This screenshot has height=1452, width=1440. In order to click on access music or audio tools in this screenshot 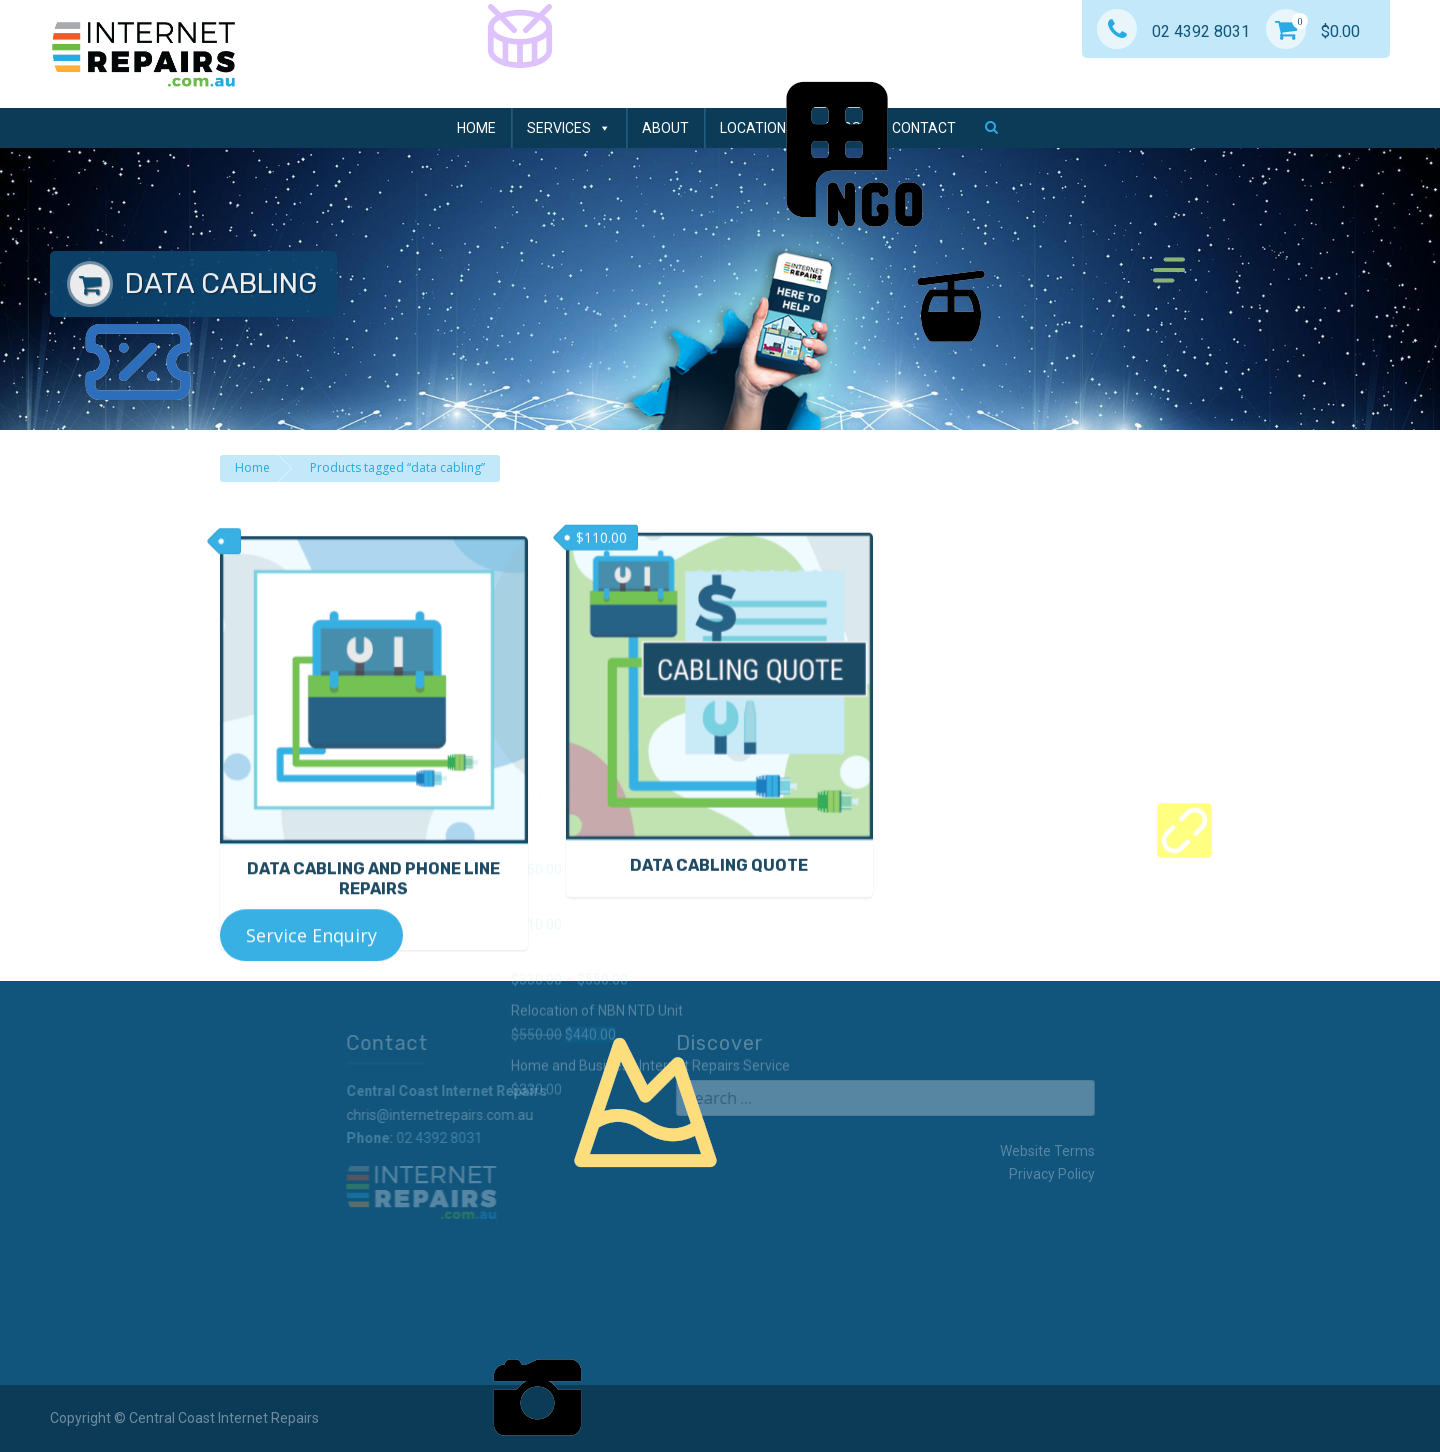, I will do `click(520, 36)`.